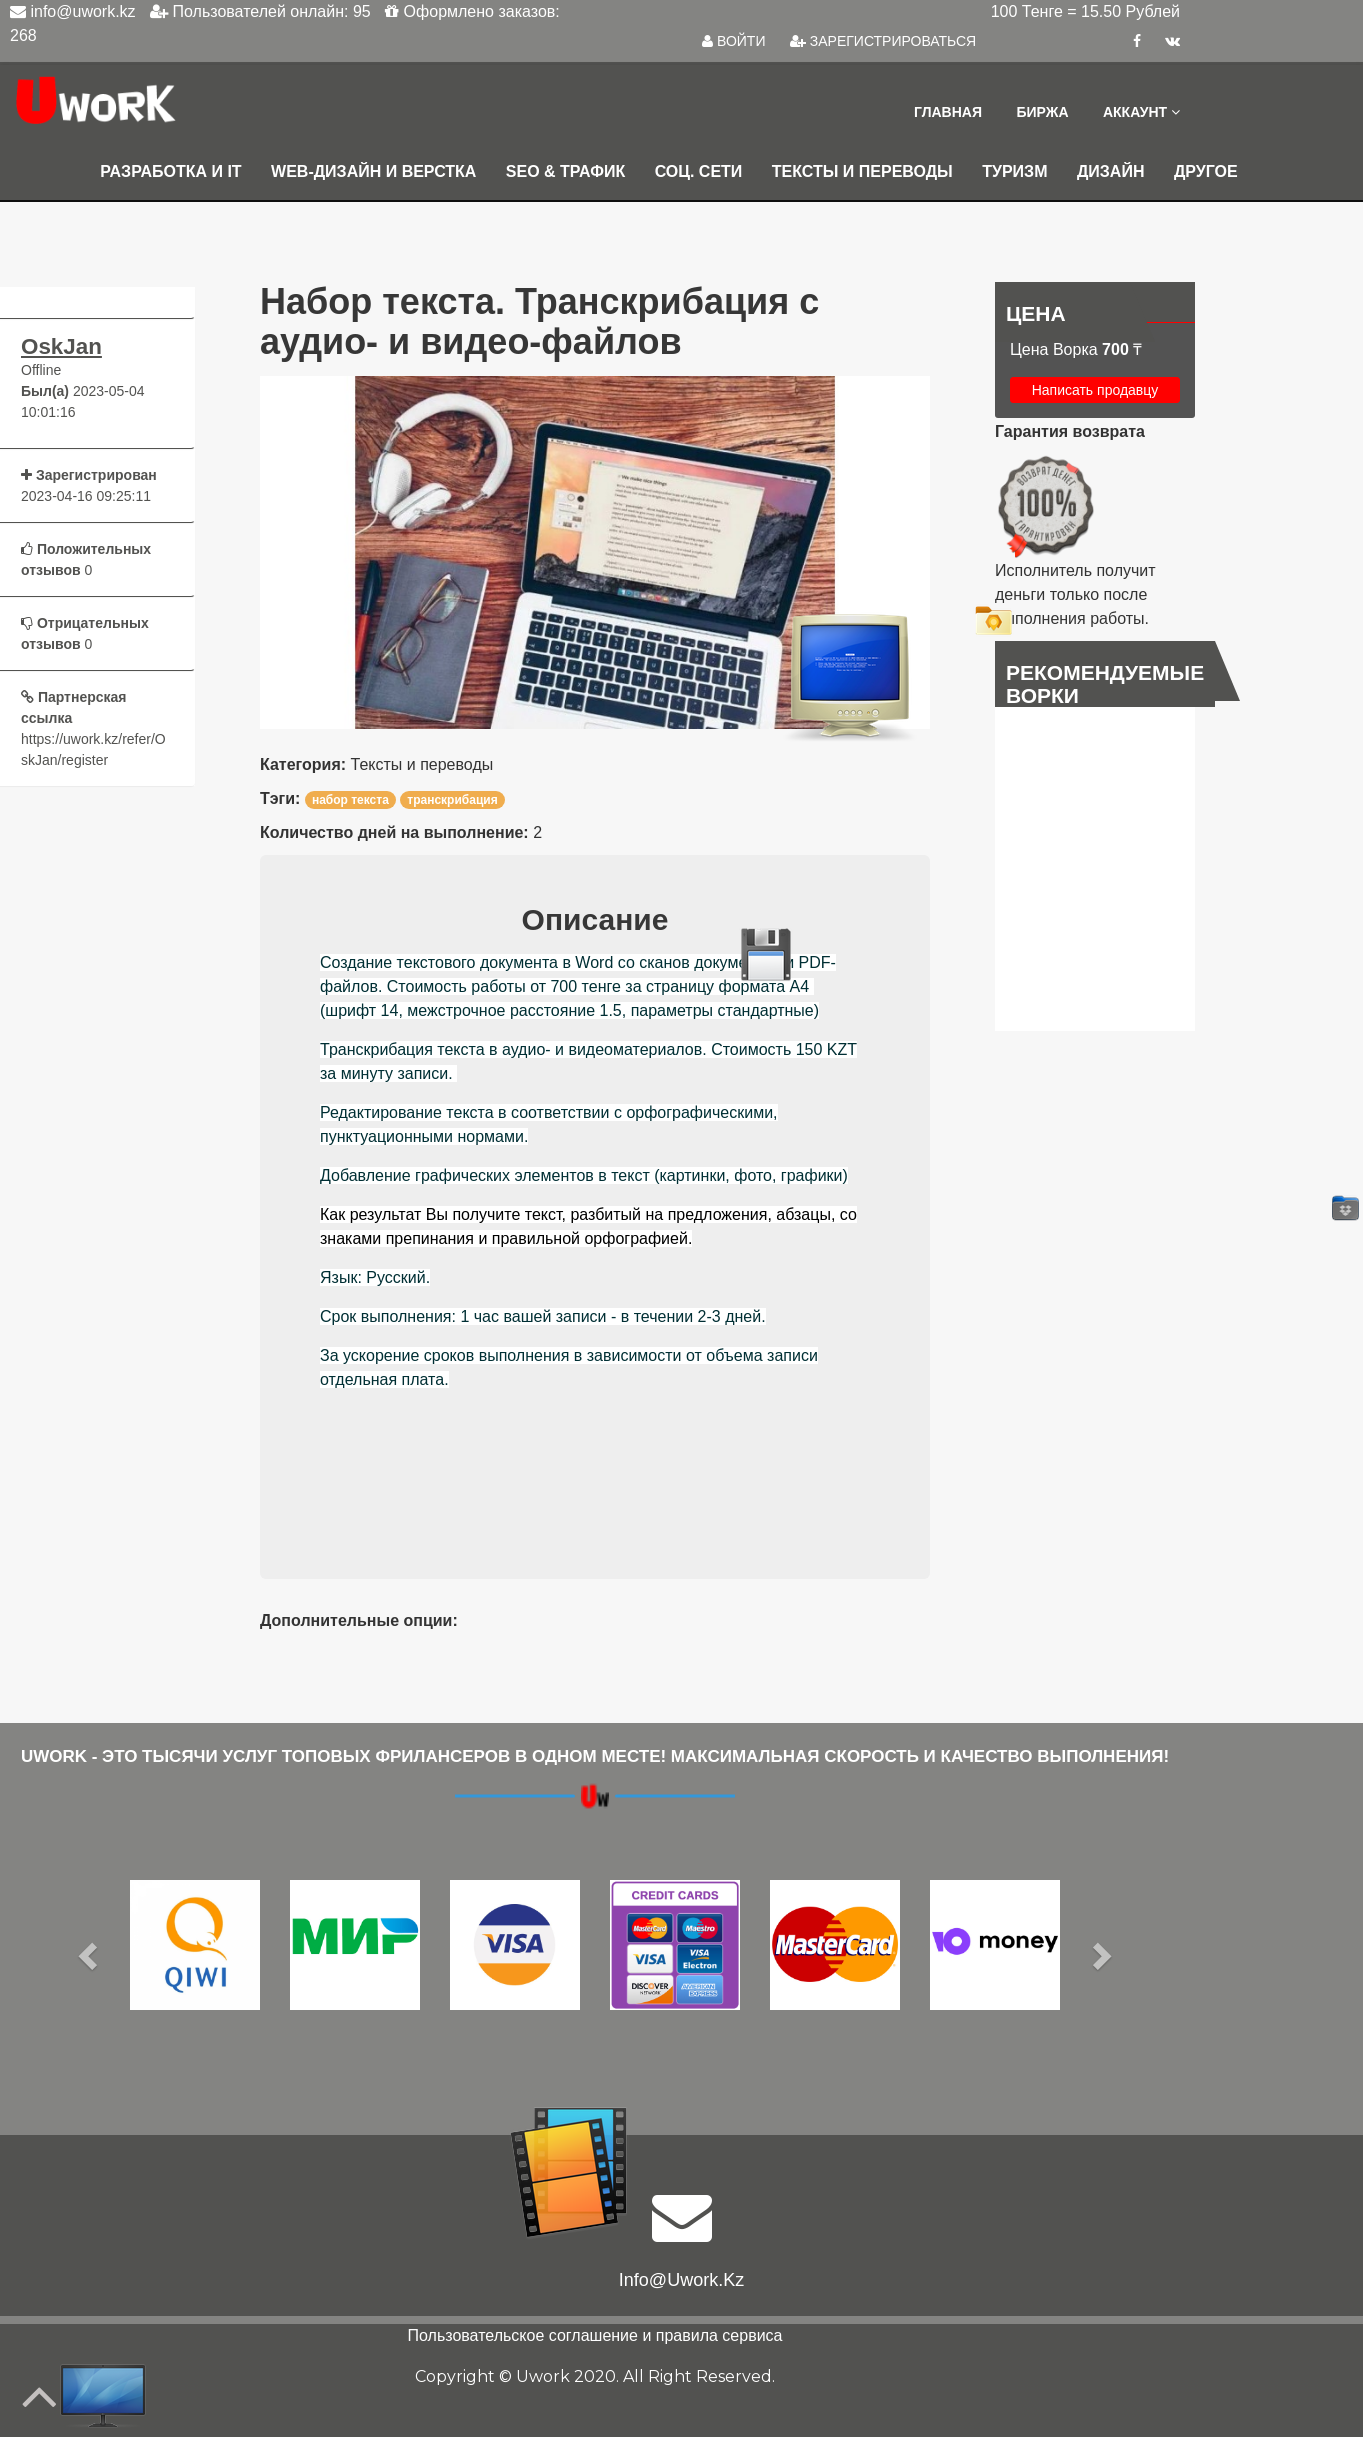  I want to click on open your Dropbox folder, so click(1345, 1207).